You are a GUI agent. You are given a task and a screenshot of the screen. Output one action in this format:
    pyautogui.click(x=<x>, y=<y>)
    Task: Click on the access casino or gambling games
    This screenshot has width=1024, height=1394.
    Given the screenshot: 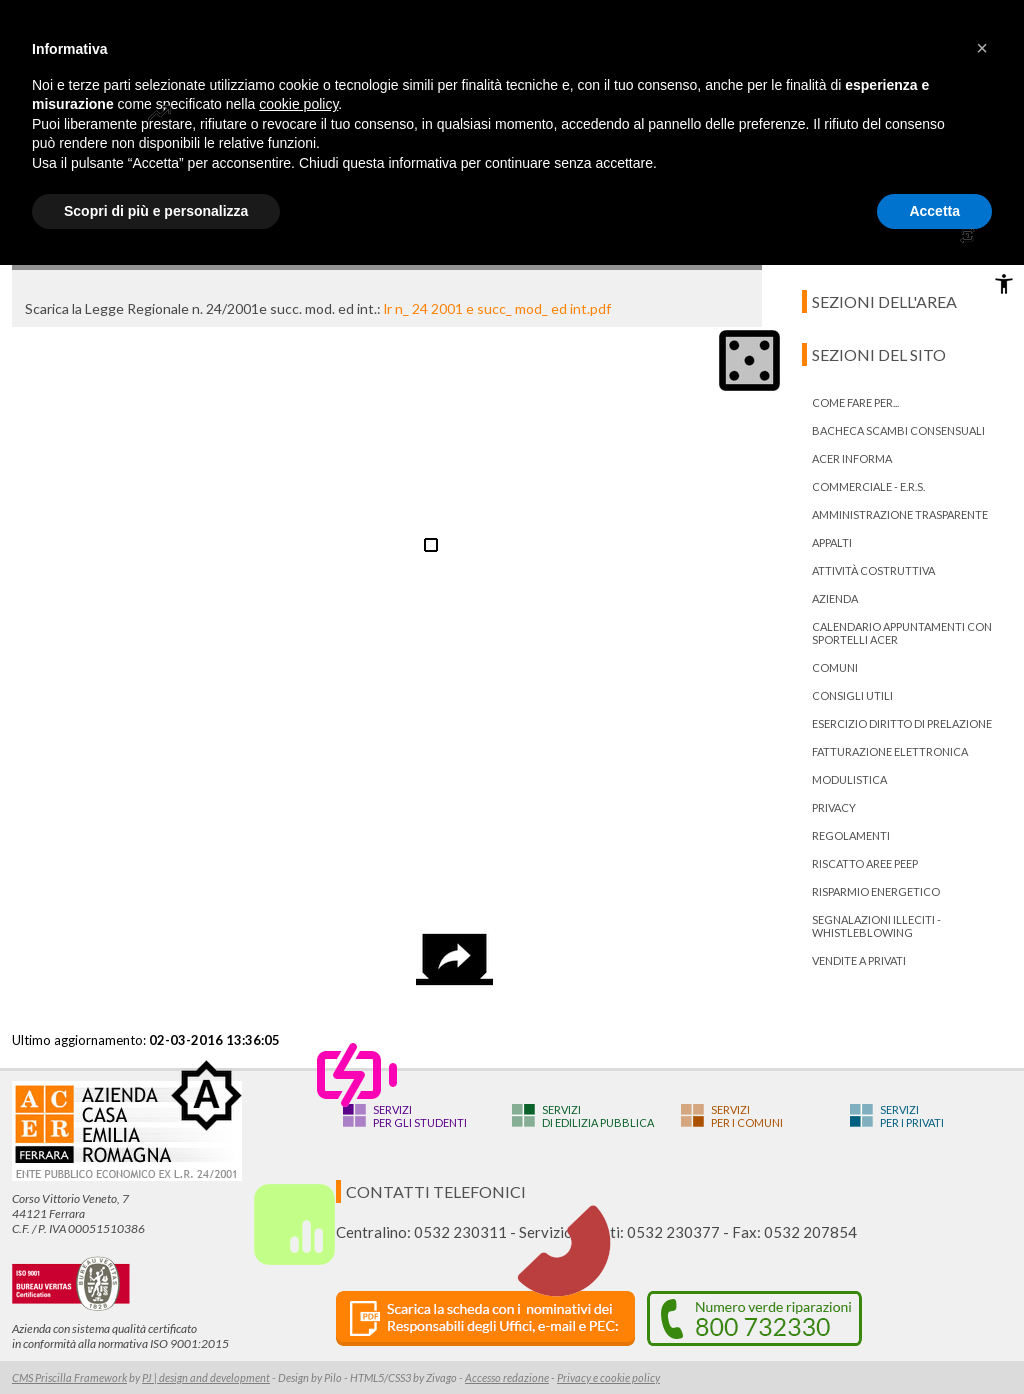 What is the action you would take?
    pyautogui.click(x=749, y=360)
    